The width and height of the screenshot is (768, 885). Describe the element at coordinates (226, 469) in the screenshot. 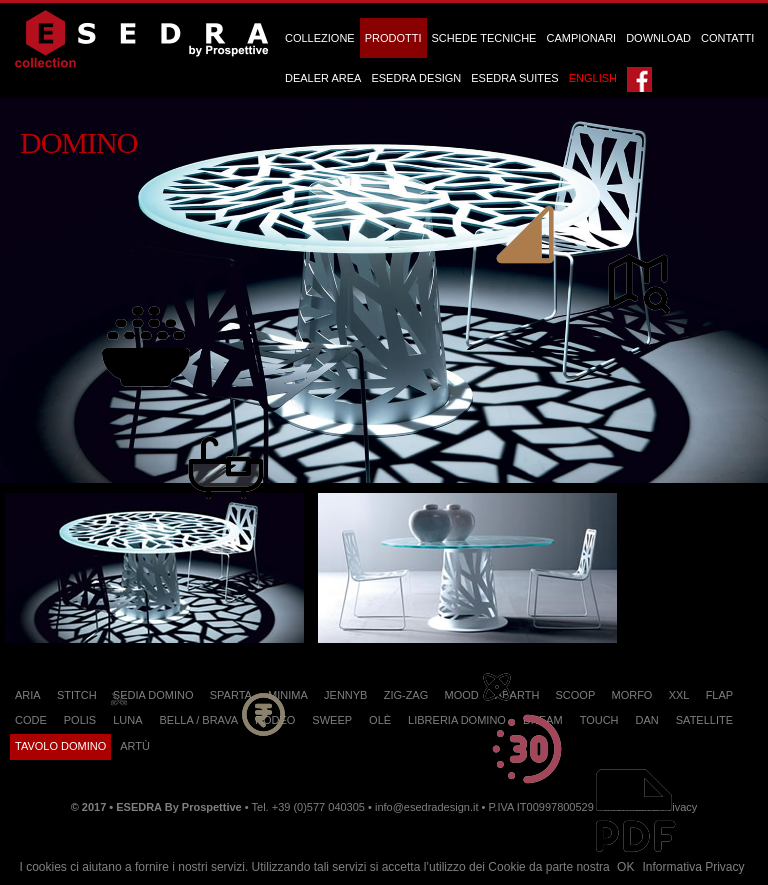

I see `indicates bathroom amenity in a listing` at that location.